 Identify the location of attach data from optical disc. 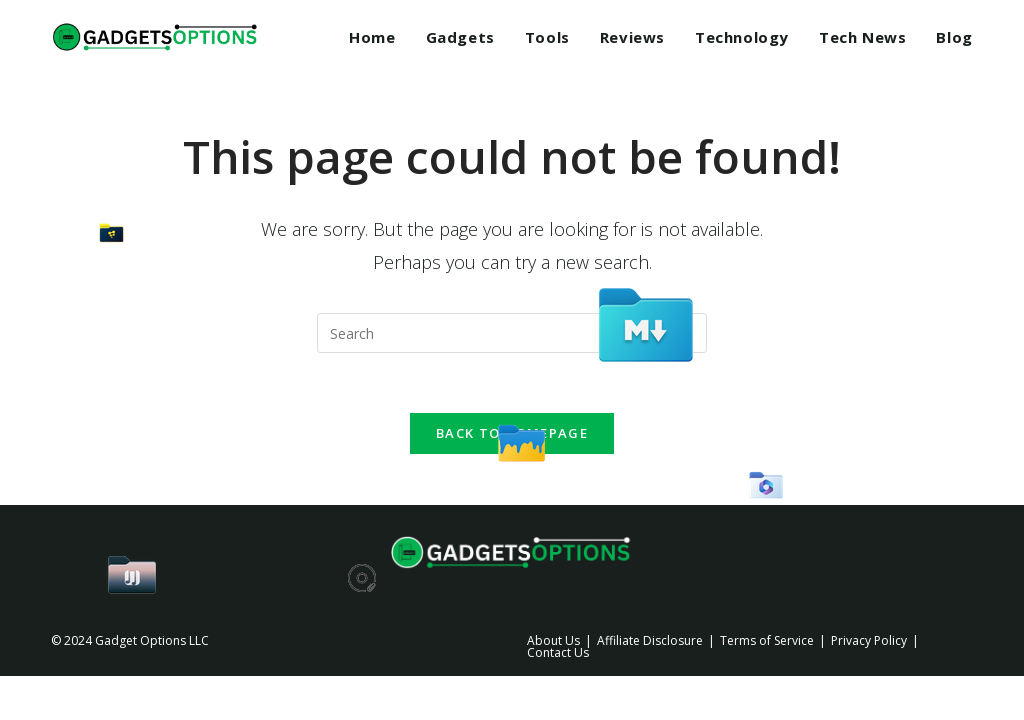
(362, 578).